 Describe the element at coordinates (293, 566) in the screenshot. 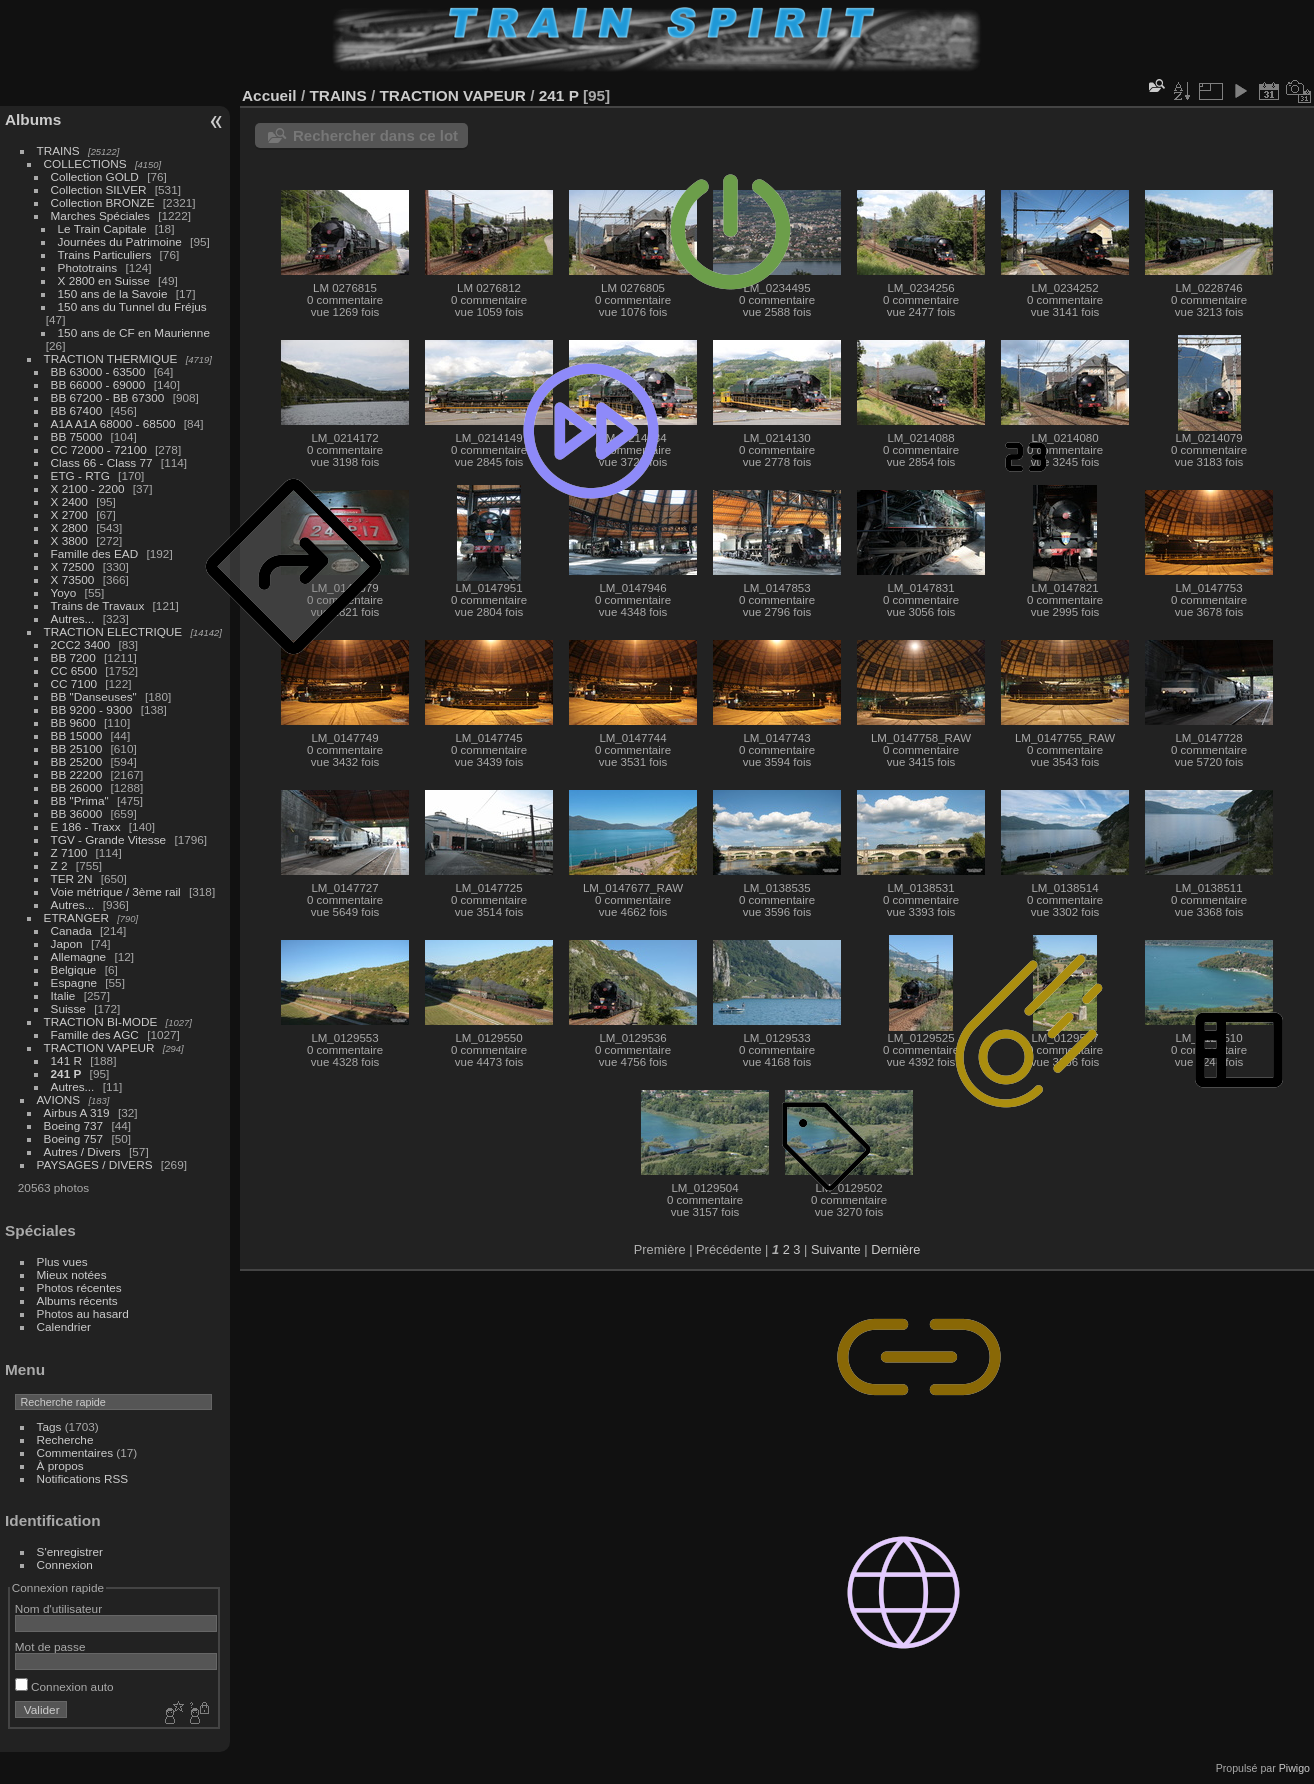

I see `indicates a turn or direction in navigation` at that location.